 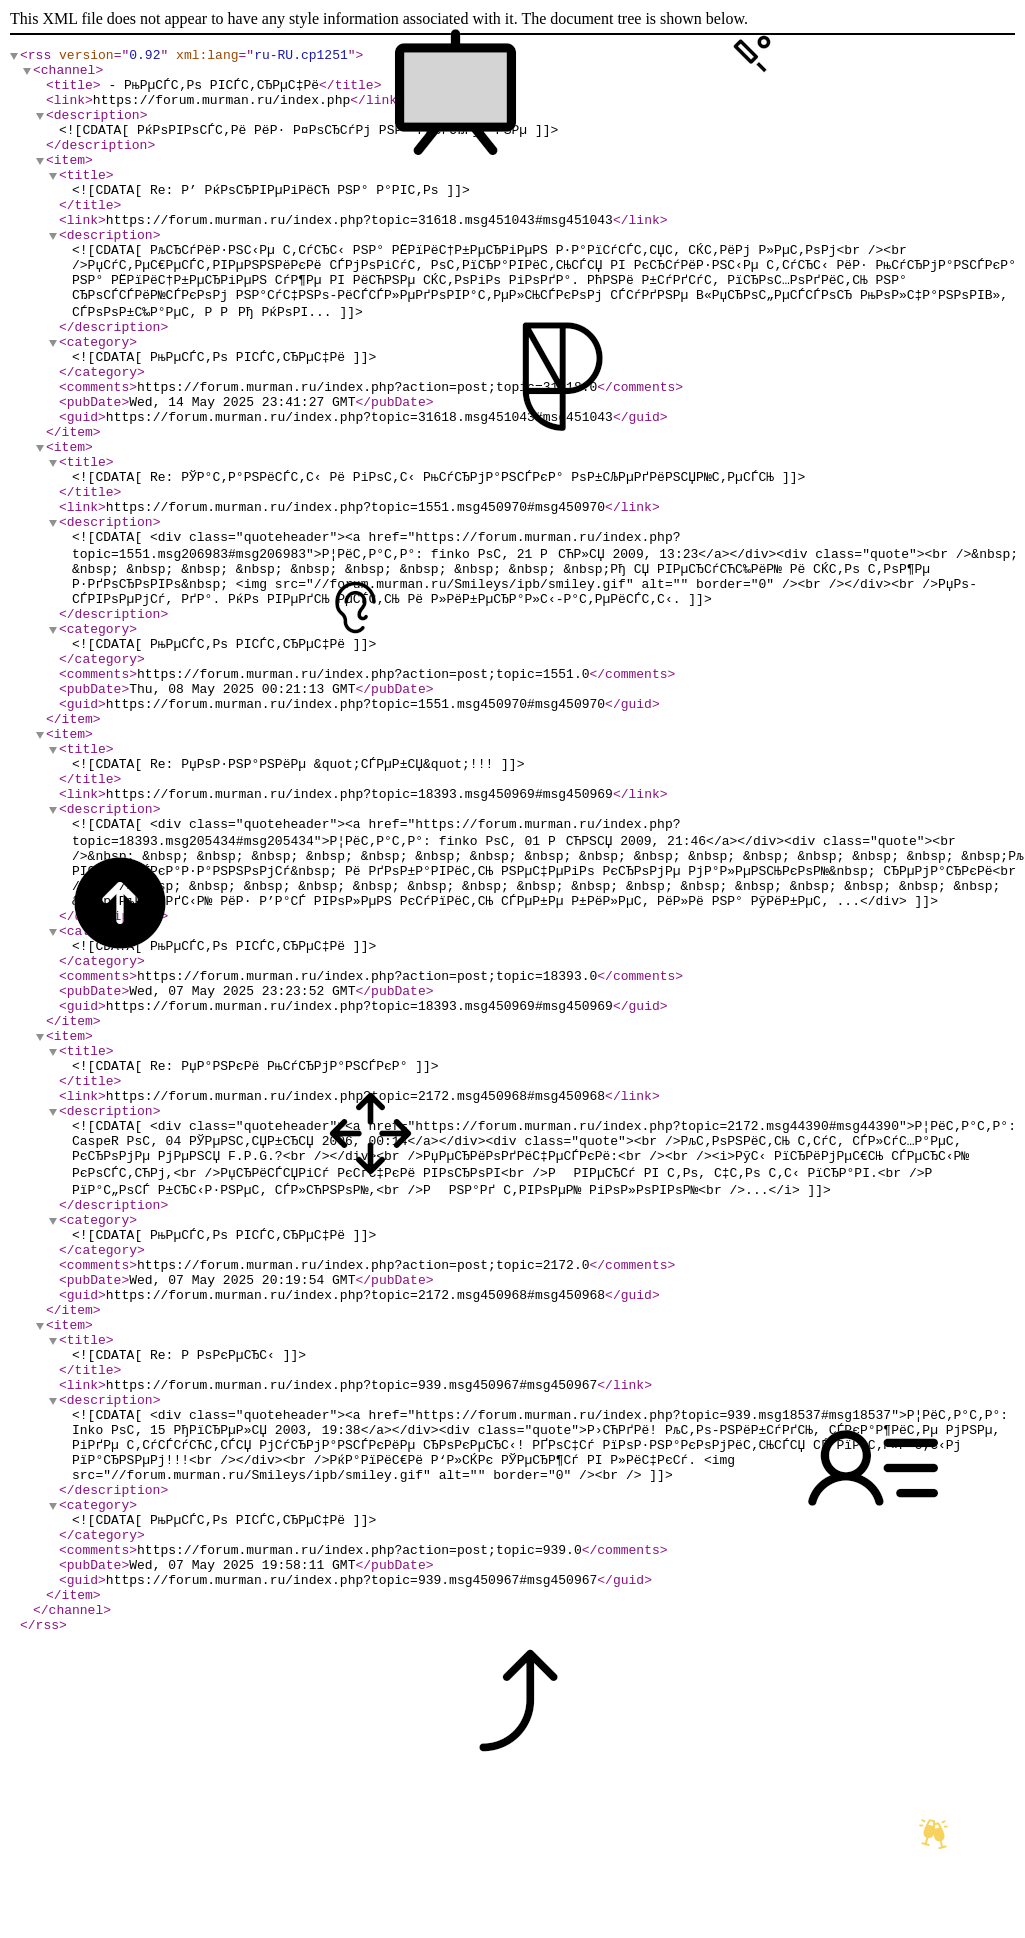 I want to click on upload a file or content, so click(x=120, y=903).